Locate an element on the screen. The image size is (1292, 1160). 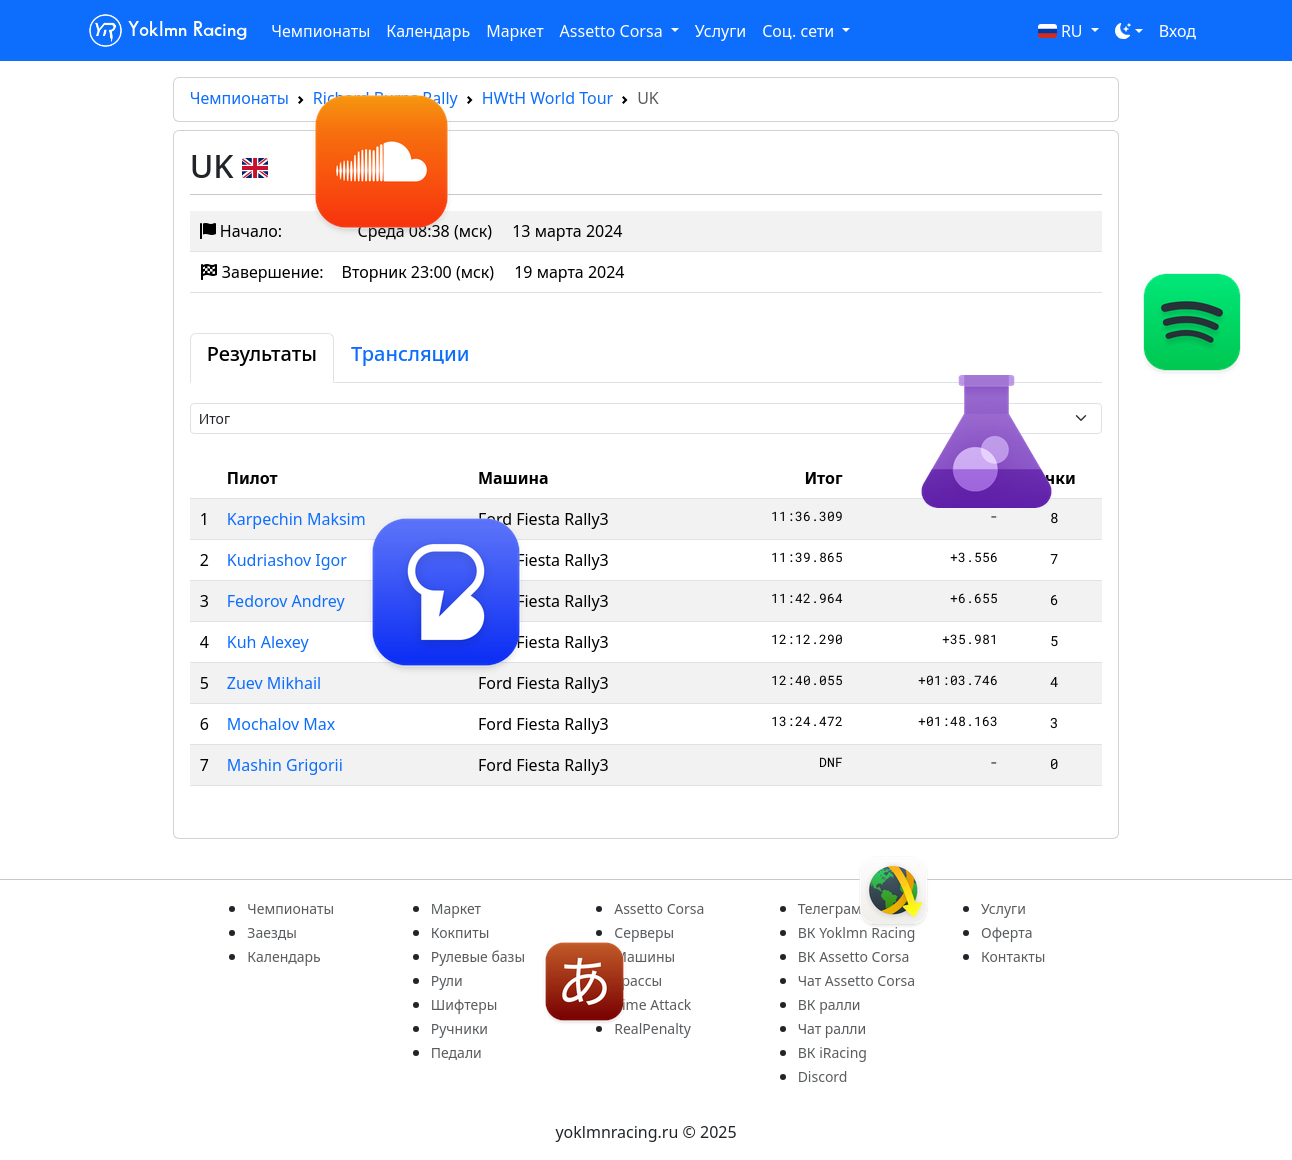
open SoundCloud app is located at coordinates (381, 161).